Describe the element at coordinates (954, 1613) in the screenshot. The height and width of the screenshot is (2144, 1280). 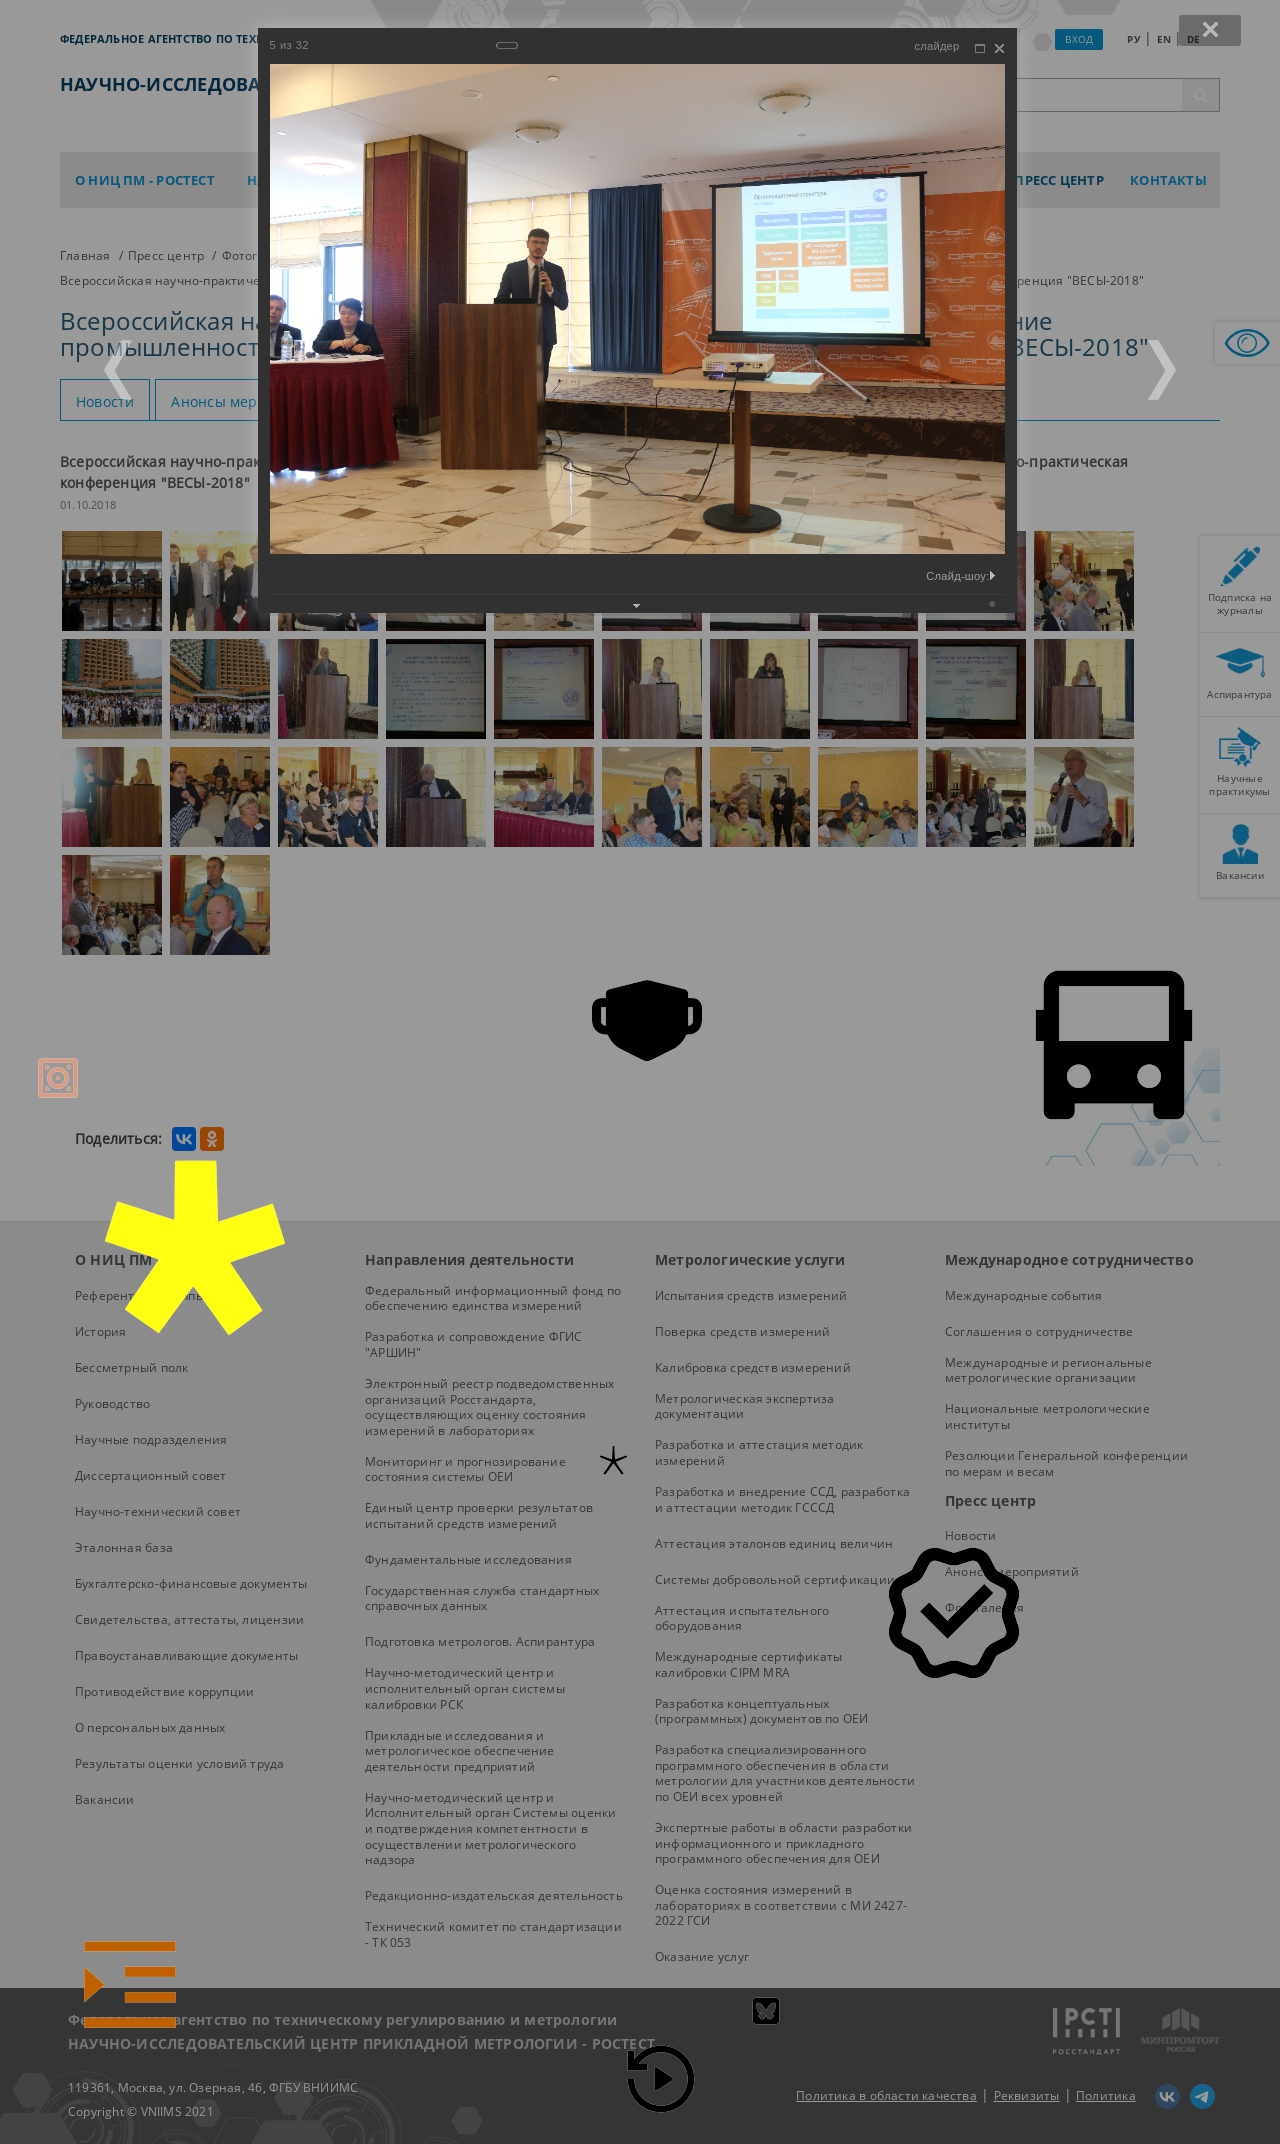
I see `indicates a verified account or profile` at that location.